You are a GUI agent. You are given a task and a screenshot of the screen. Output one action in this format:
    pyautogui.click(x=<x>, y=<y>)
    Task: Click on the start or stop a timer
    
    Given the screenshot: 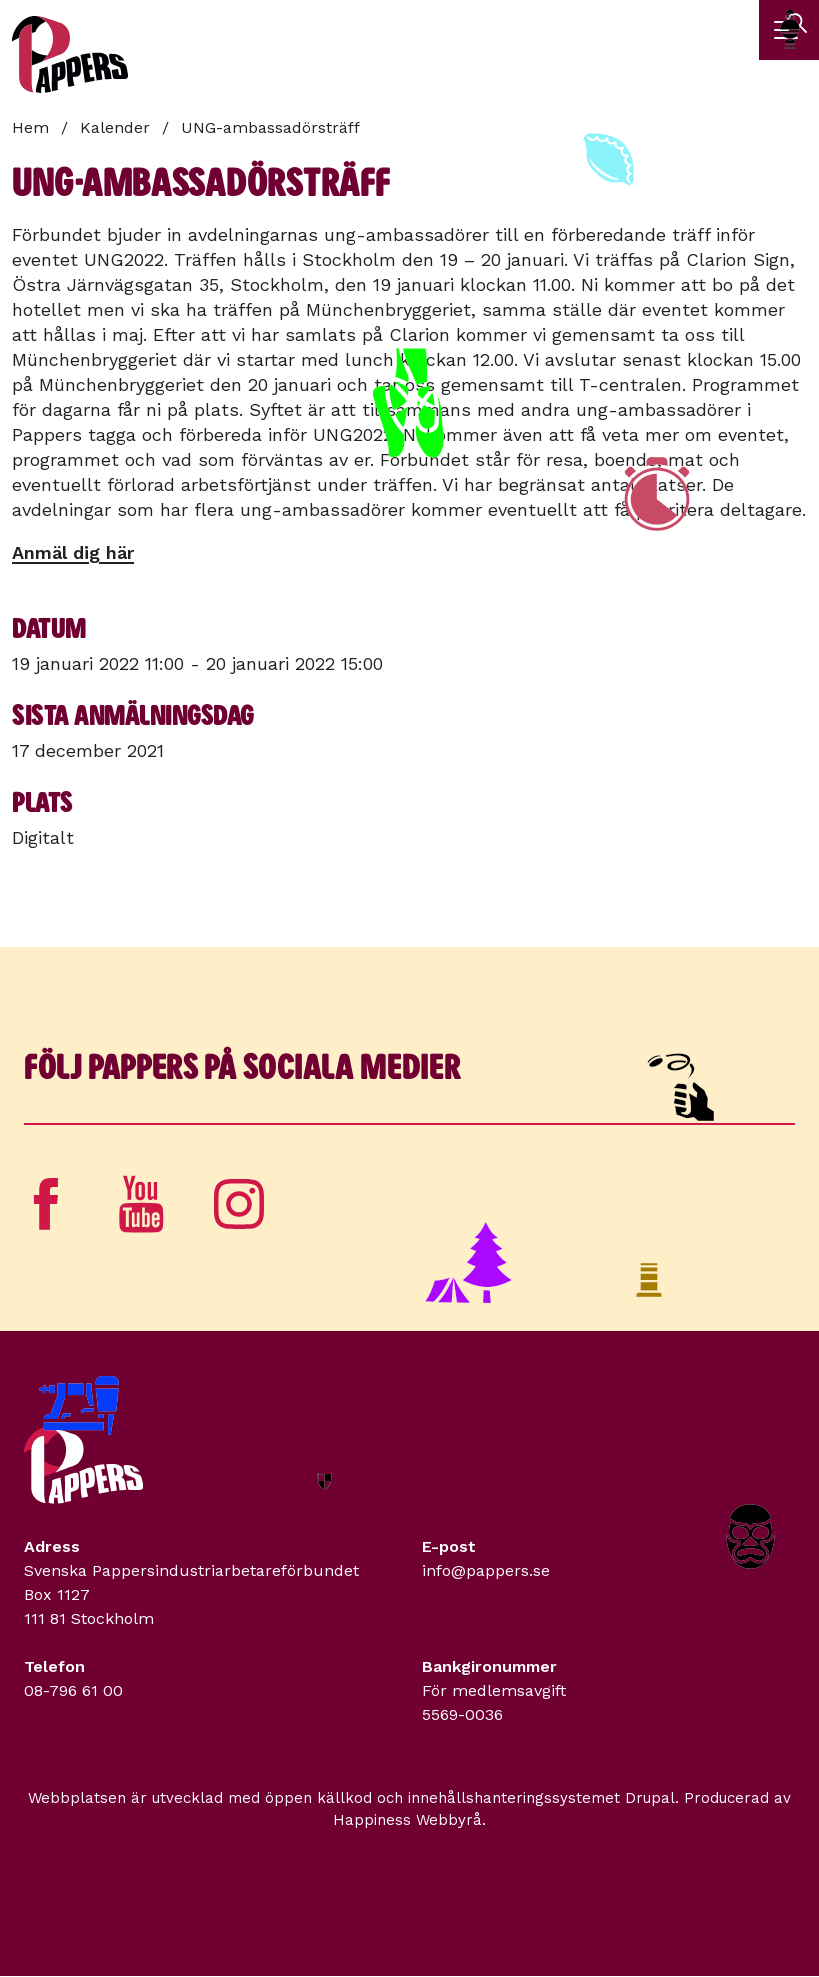 What is the action you would take?
    pyautogui.click(x=657, y=494)
    